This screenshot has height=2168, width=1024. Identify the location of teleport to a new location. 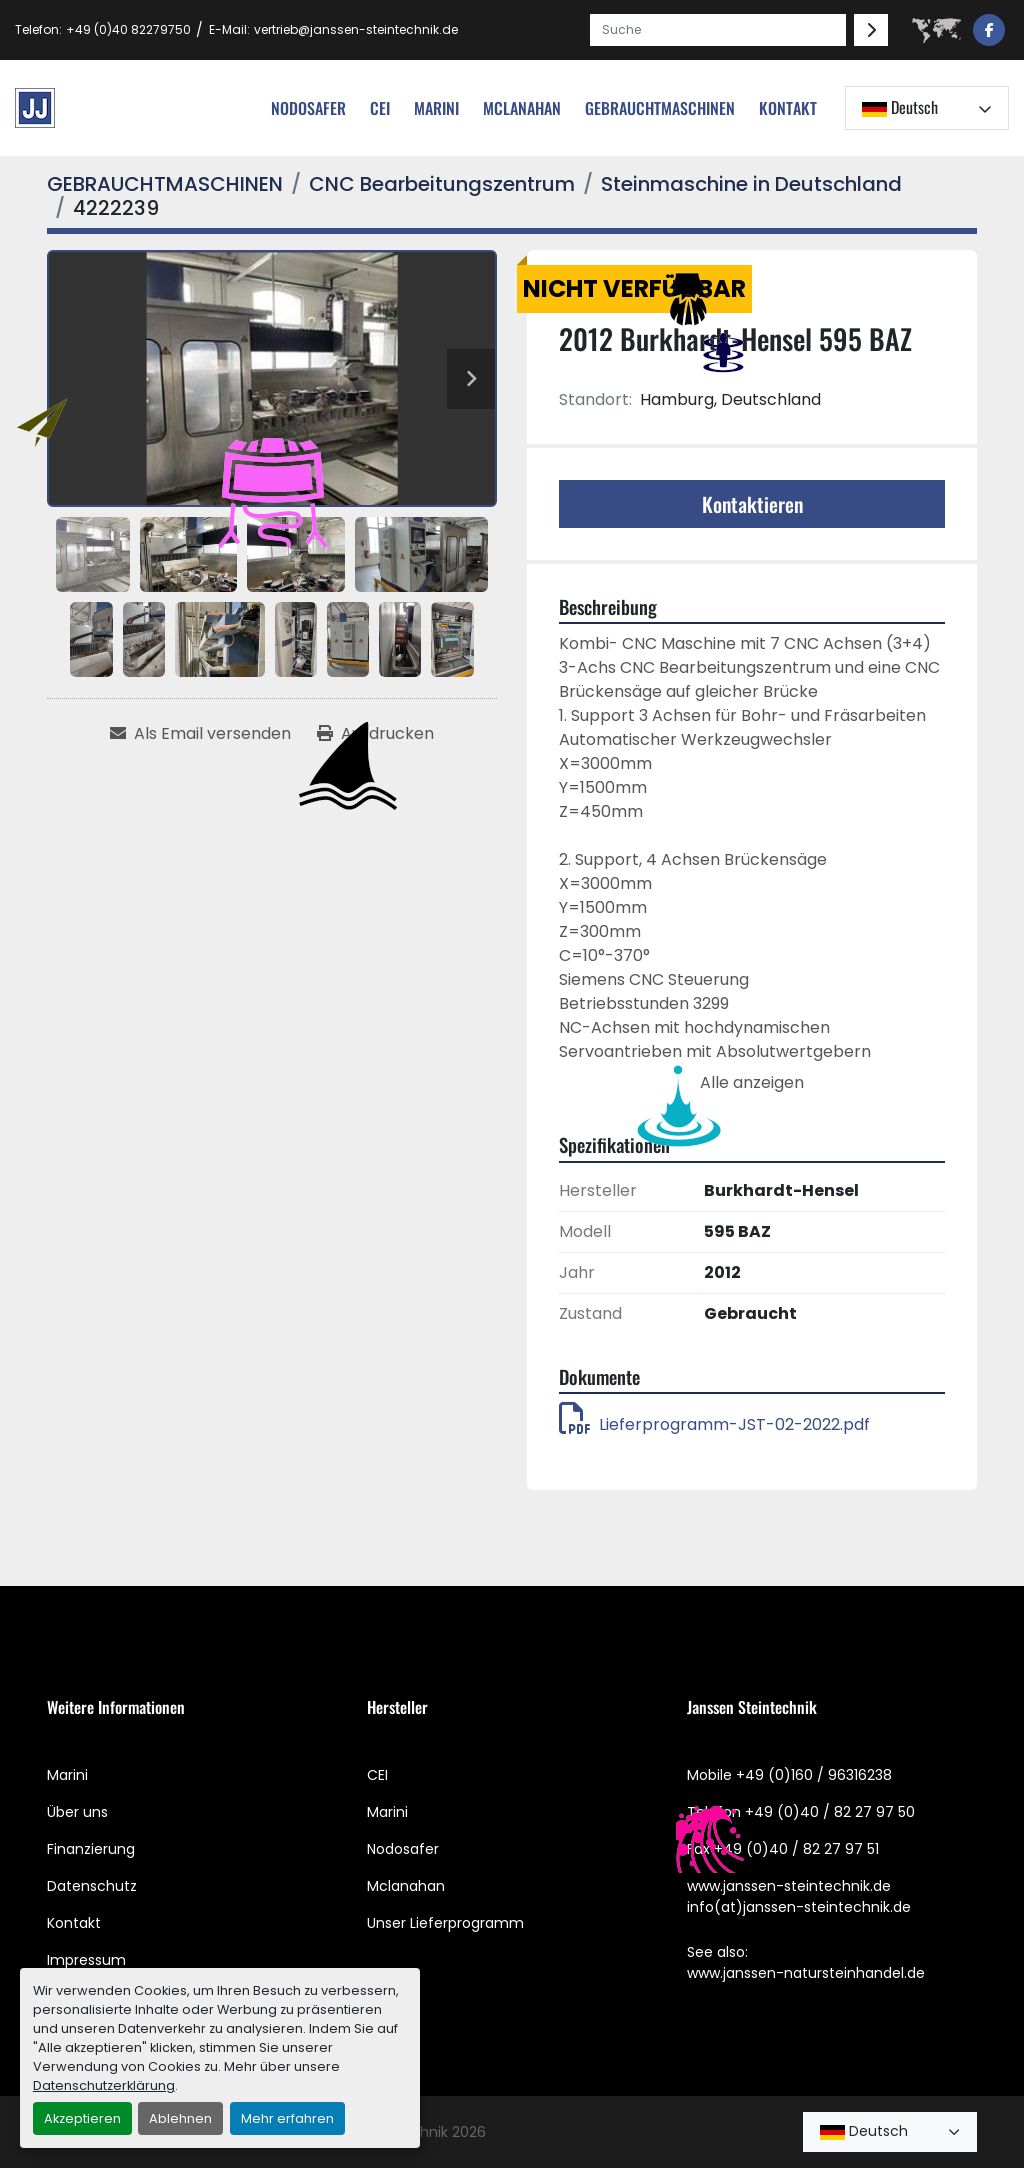
(723, 353).